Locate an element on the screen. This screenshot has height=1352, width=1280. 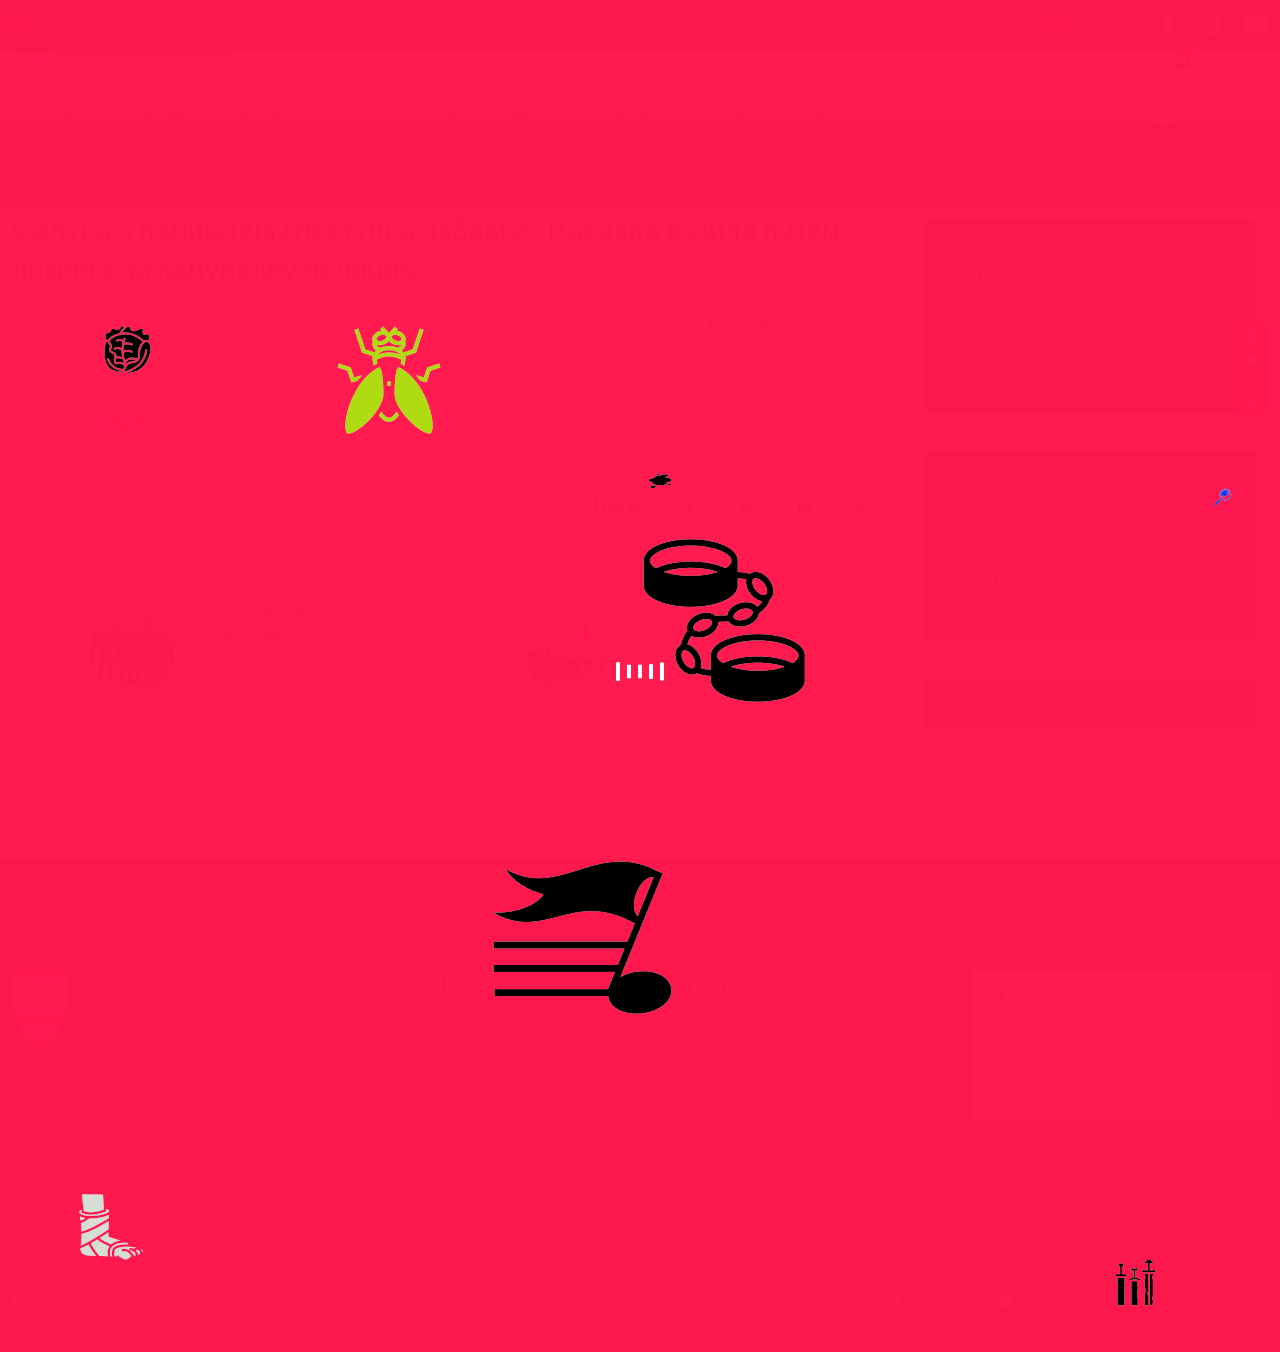
play anthem or national music is located at coordinates (582, 938).